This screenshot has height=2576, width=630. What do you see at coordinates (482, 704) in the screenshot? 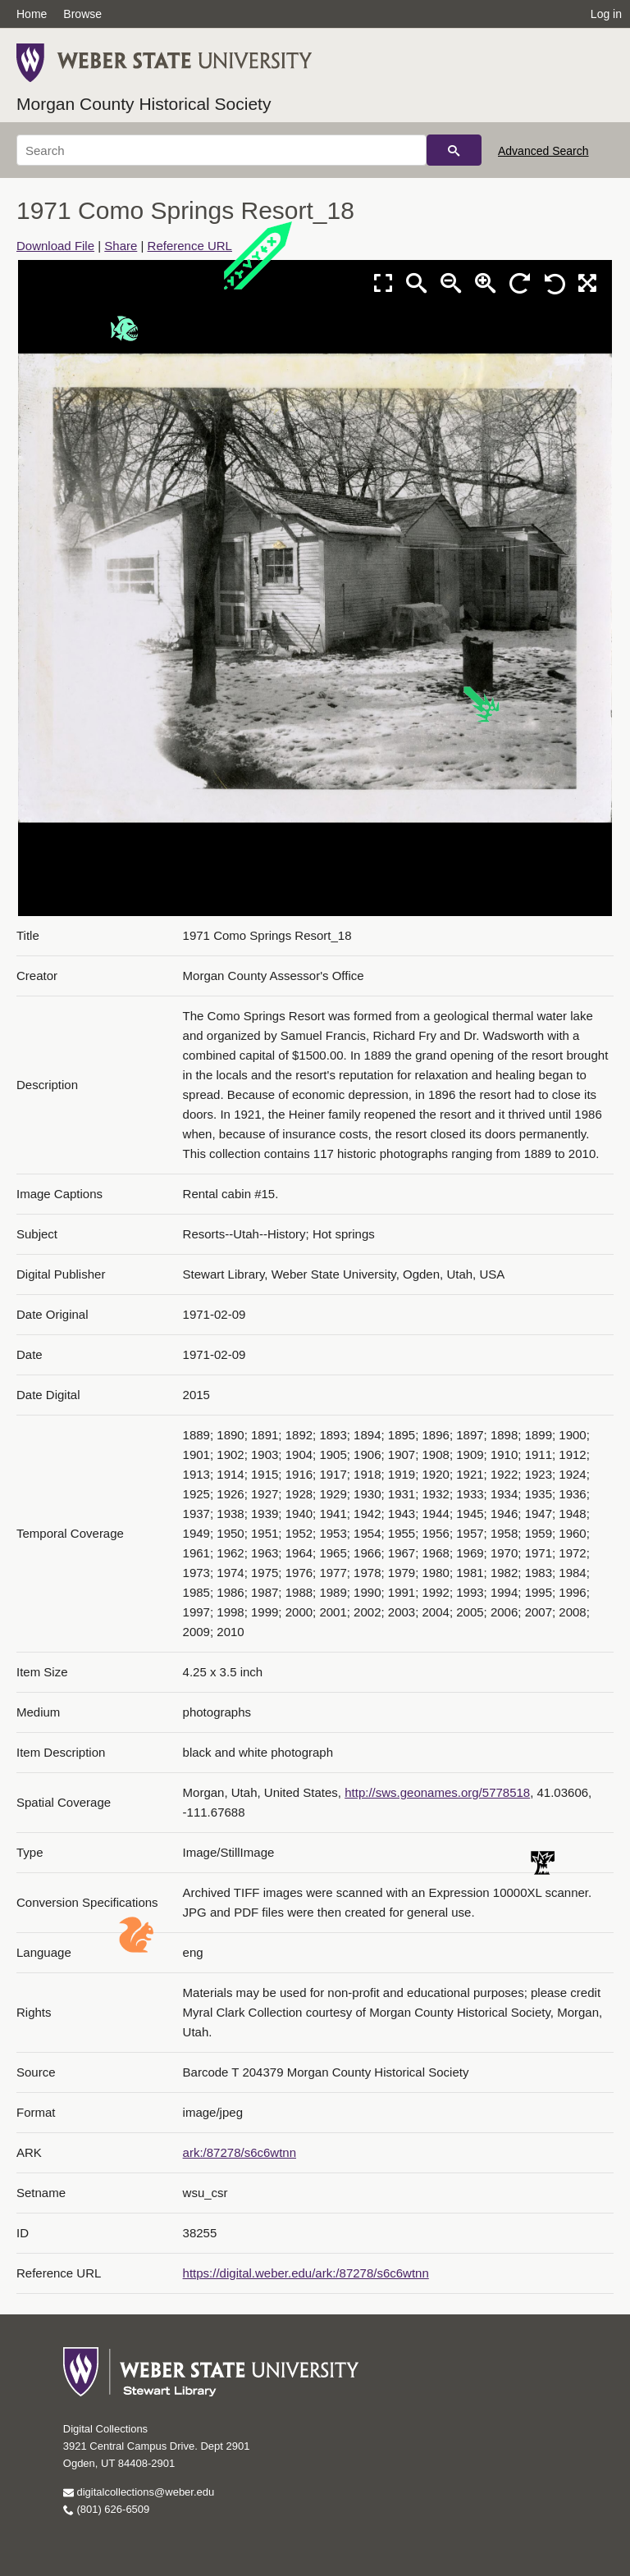
I see `activate a beam or energy attack` at bounding box center [482, 704].